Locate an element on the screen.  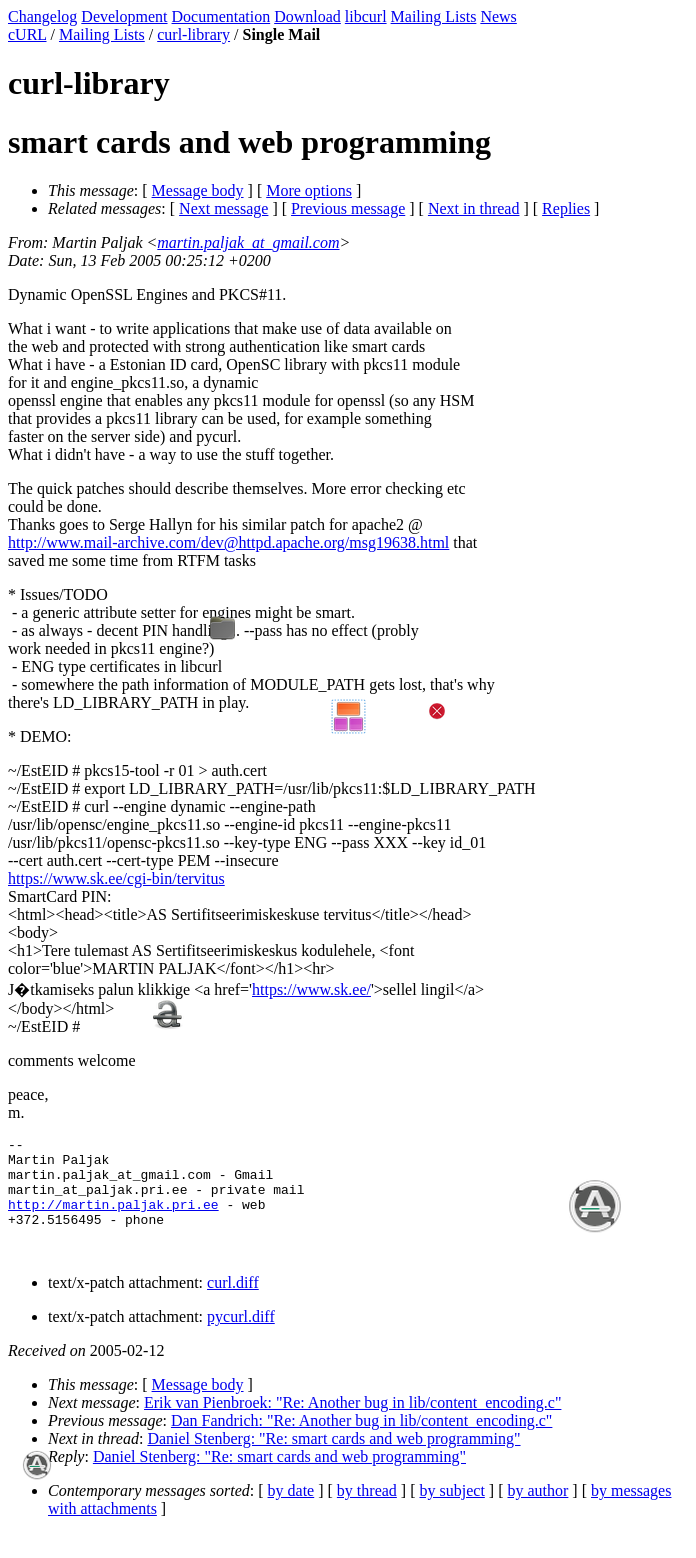
check for available software updates is located at coordinates (37, 1465).